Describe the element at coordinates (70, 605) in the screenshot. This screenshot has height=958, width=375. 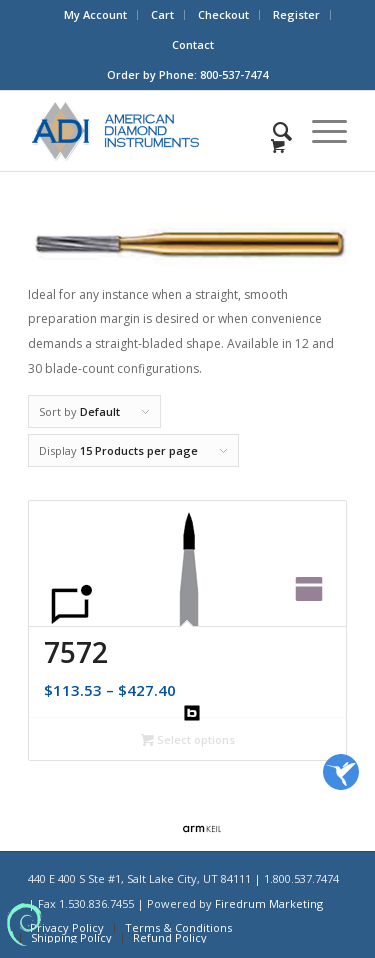
I see `indicates unread messages in chat` at that location.